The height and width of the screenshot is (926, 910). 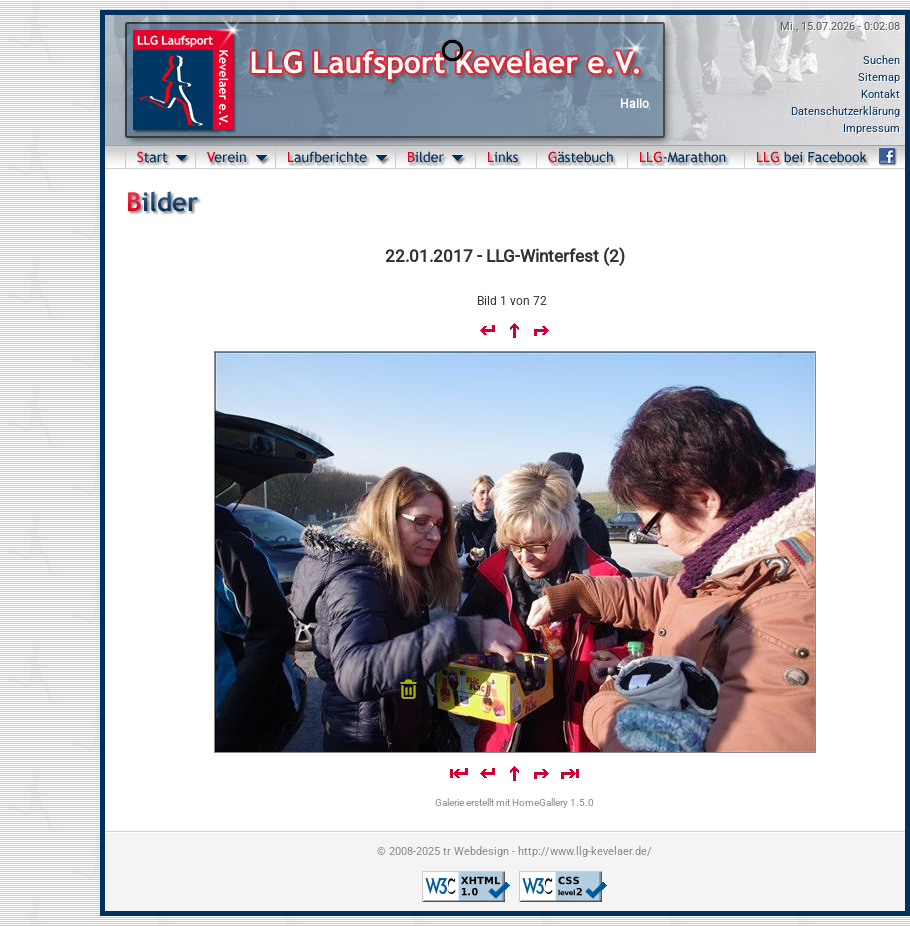 What do you see at coordinates (408, 689) in the screenshot?
I see `delete selected item` at bounding box center [408, 689].